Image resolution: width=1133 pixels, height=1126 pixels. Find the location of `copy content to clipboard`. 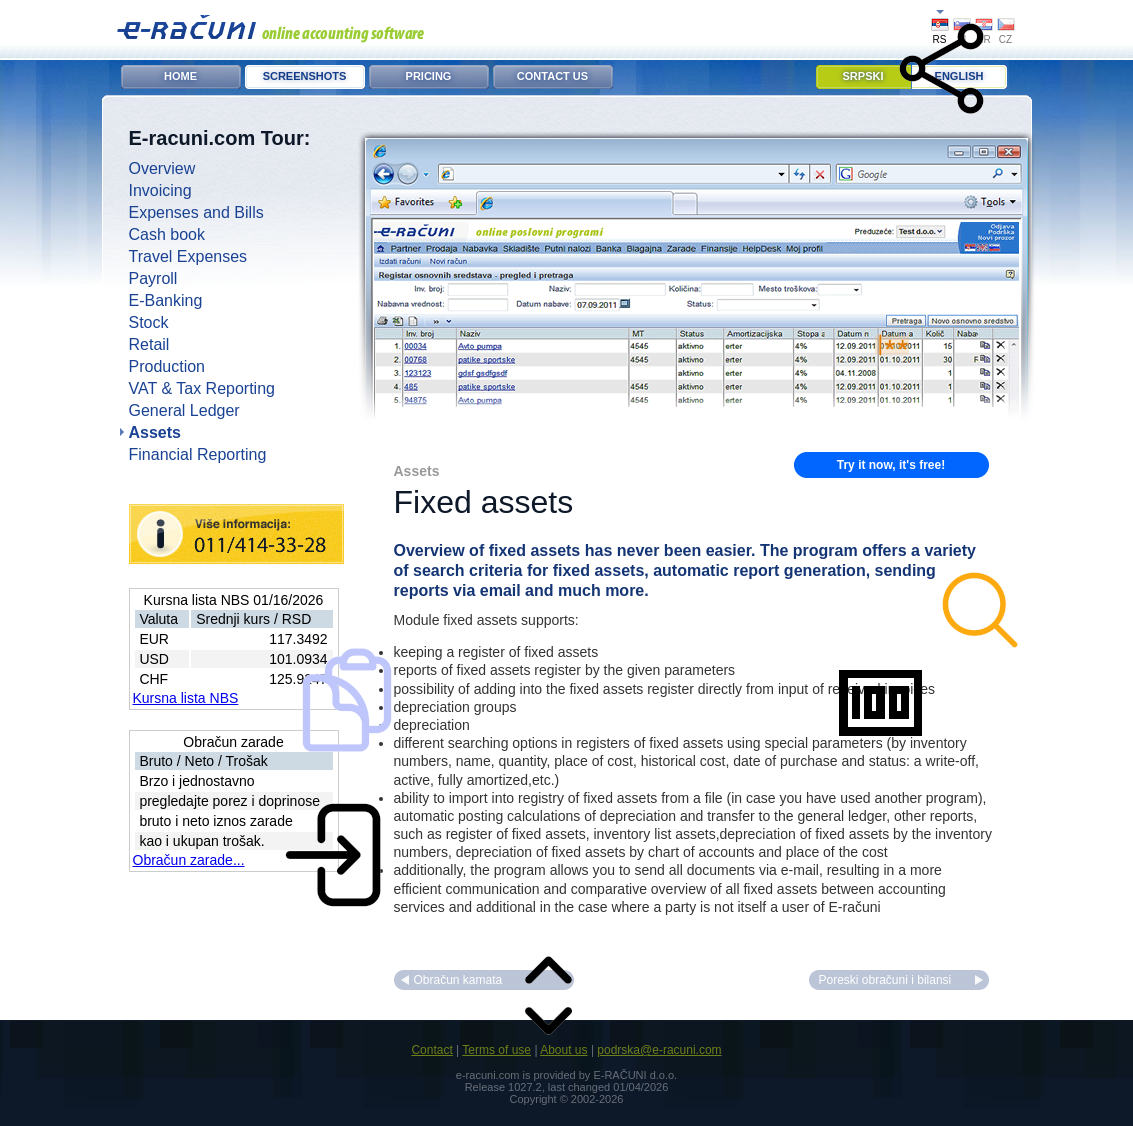

copy content to clipboard is located at coordinates (347, 700).